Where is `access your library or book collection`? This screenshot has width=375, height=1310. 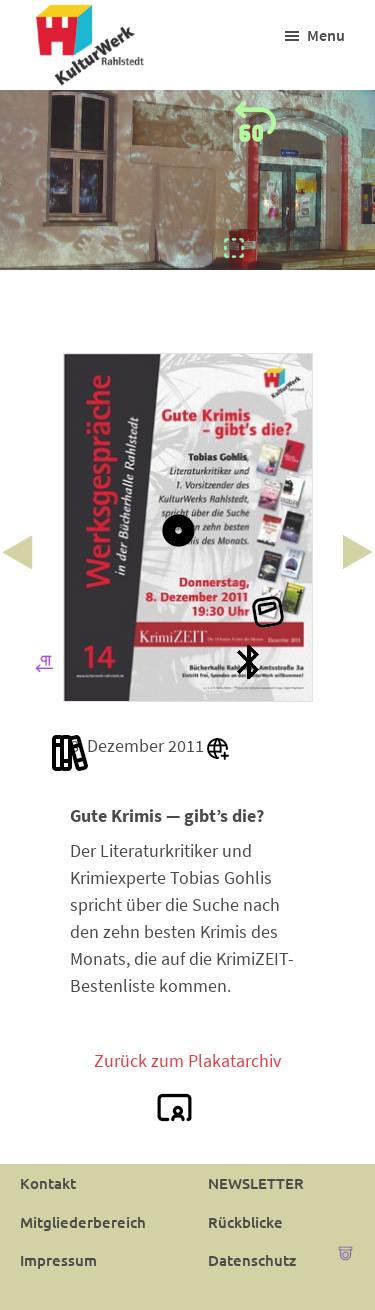 access your library or book collection is located at coordinates (68, 753).